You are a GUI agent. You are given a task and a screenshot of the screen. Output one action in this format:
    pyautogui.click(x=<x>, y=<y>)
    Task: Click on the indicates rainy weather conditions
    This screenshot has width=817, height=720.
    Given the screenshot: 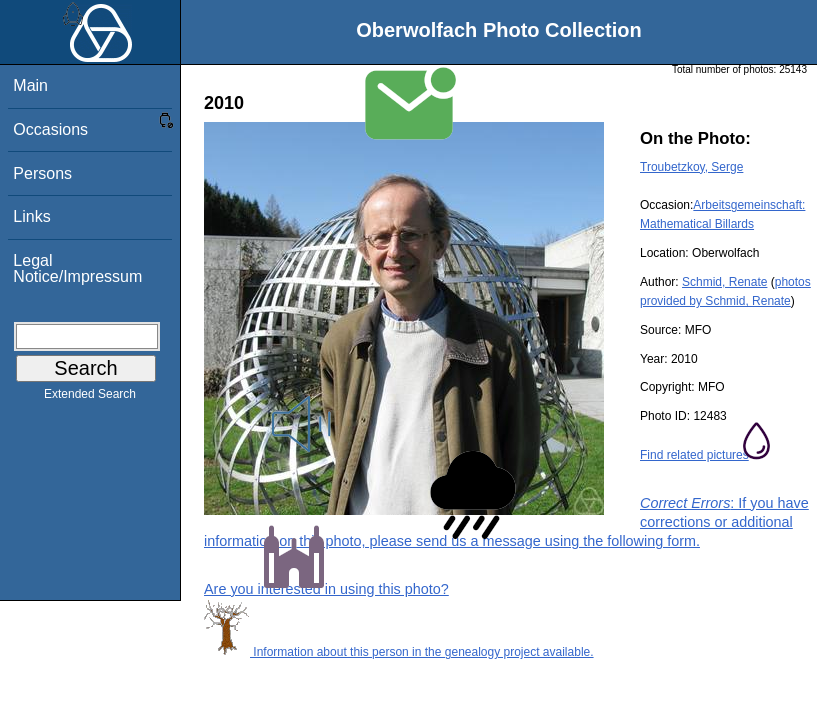 What is the action you would take?
    pyautogui.click(x=473, y=495)
    